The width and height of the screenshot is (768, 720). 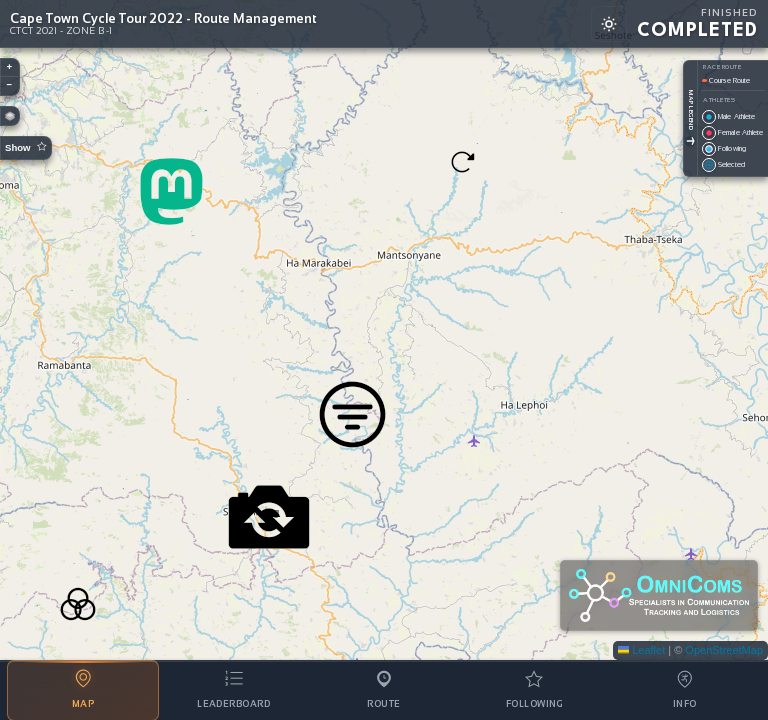 What do you see at coordinates (352, 414) in the screenshot?
I see `open filter options` at bounding box center [352, 414].